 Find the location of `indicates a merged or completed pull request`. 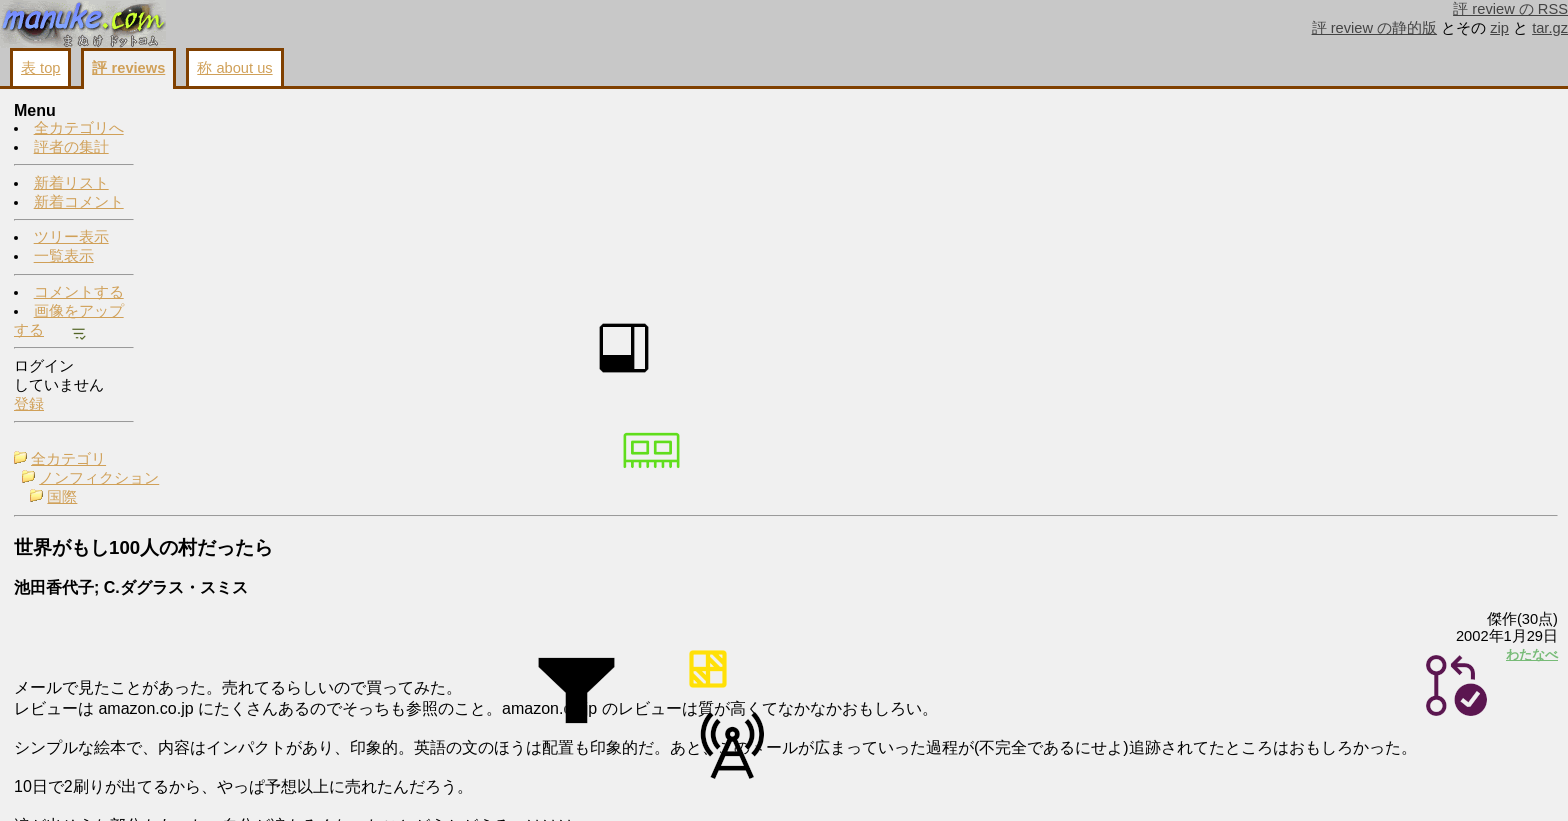

indicates a merged or completed pull request is located at coordinates (1454, 683).